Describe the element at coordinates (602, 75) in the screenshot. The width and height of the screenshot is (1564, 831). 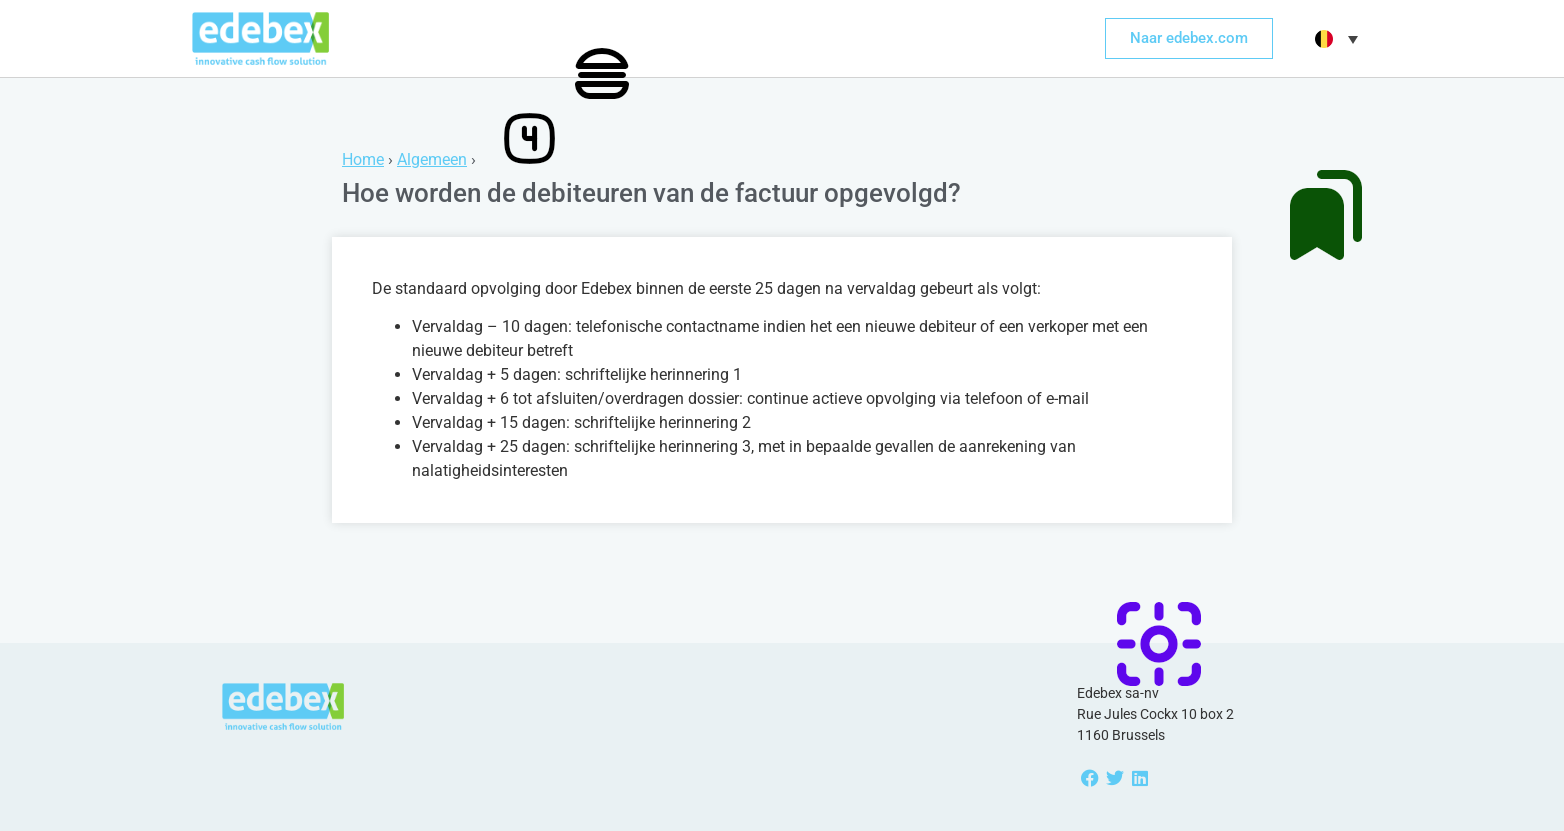
I see `open navigation menu` at that location.